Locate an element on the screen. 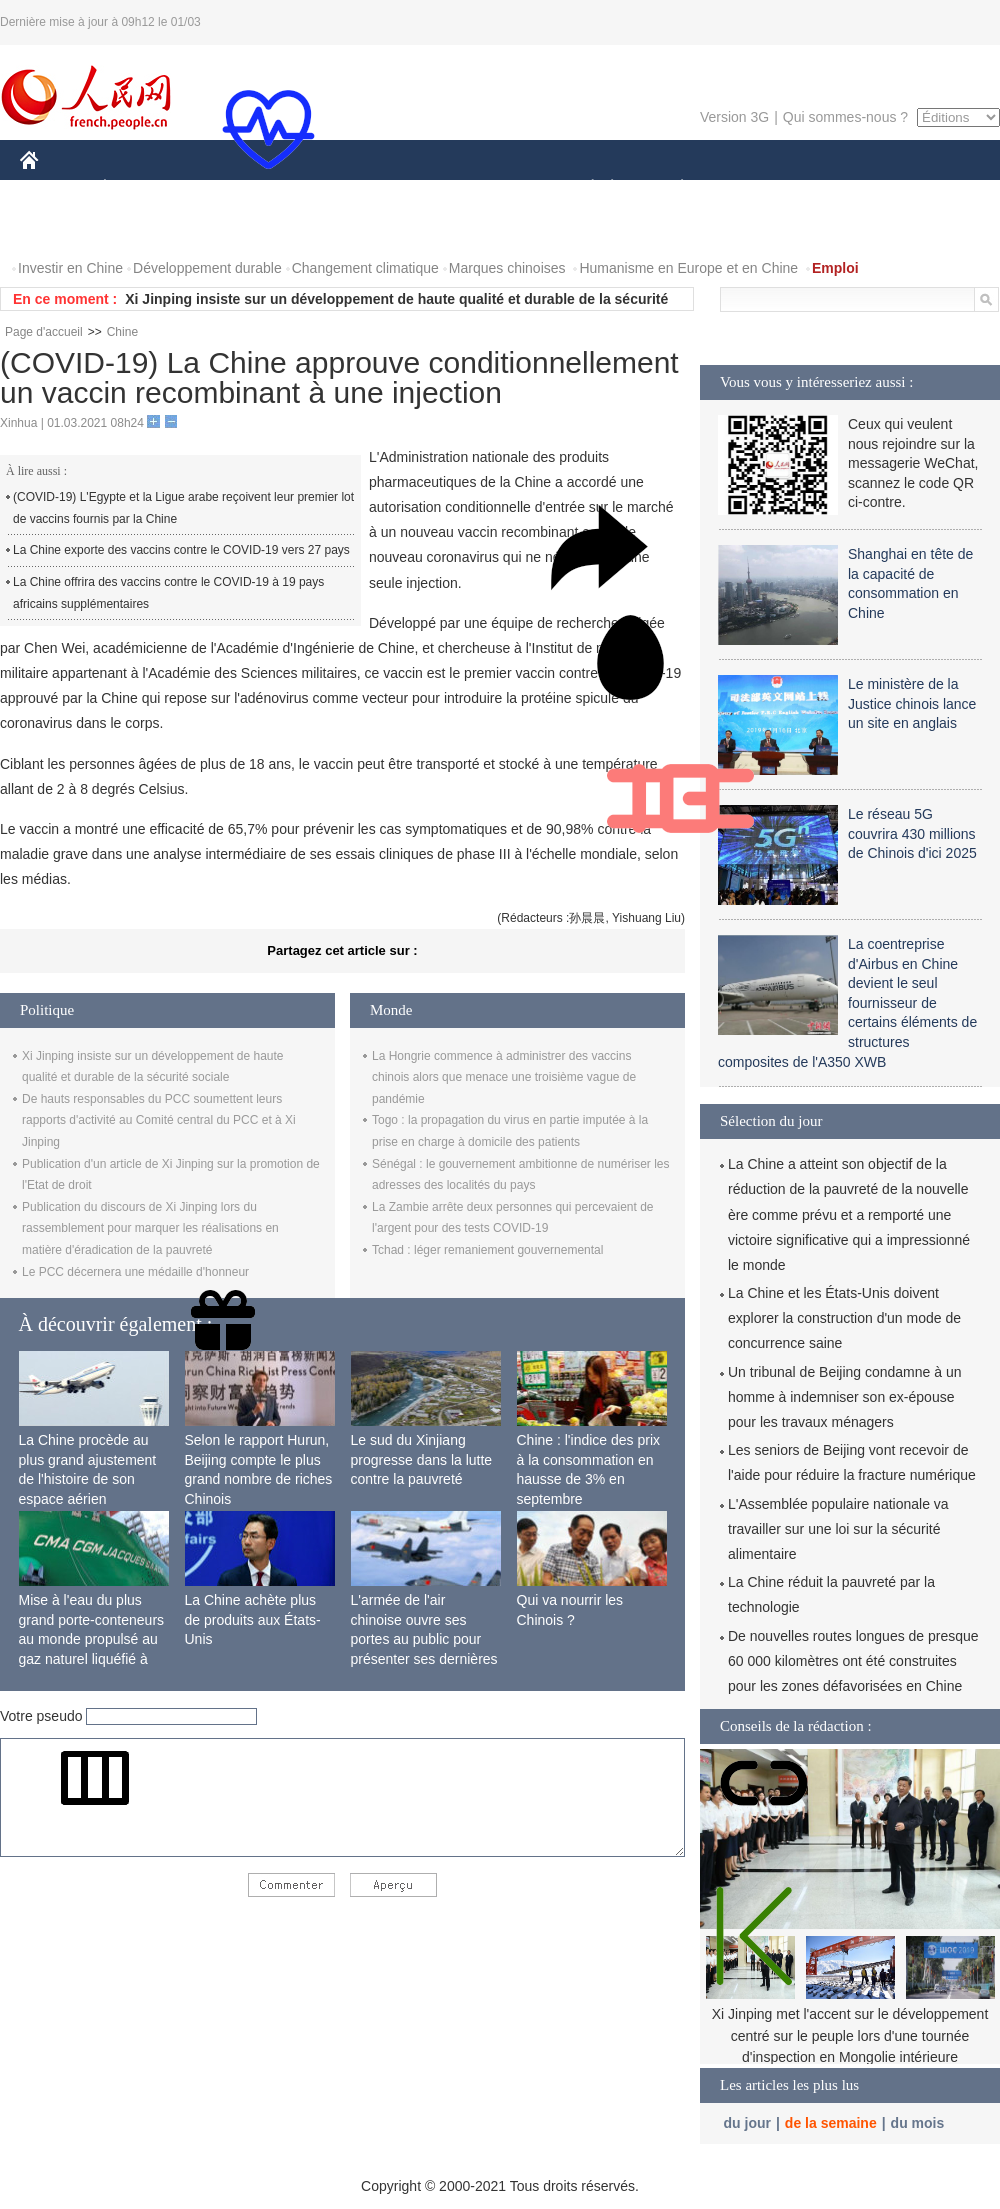  indicates egg or egg-related content is located at coordinates (630, 657).